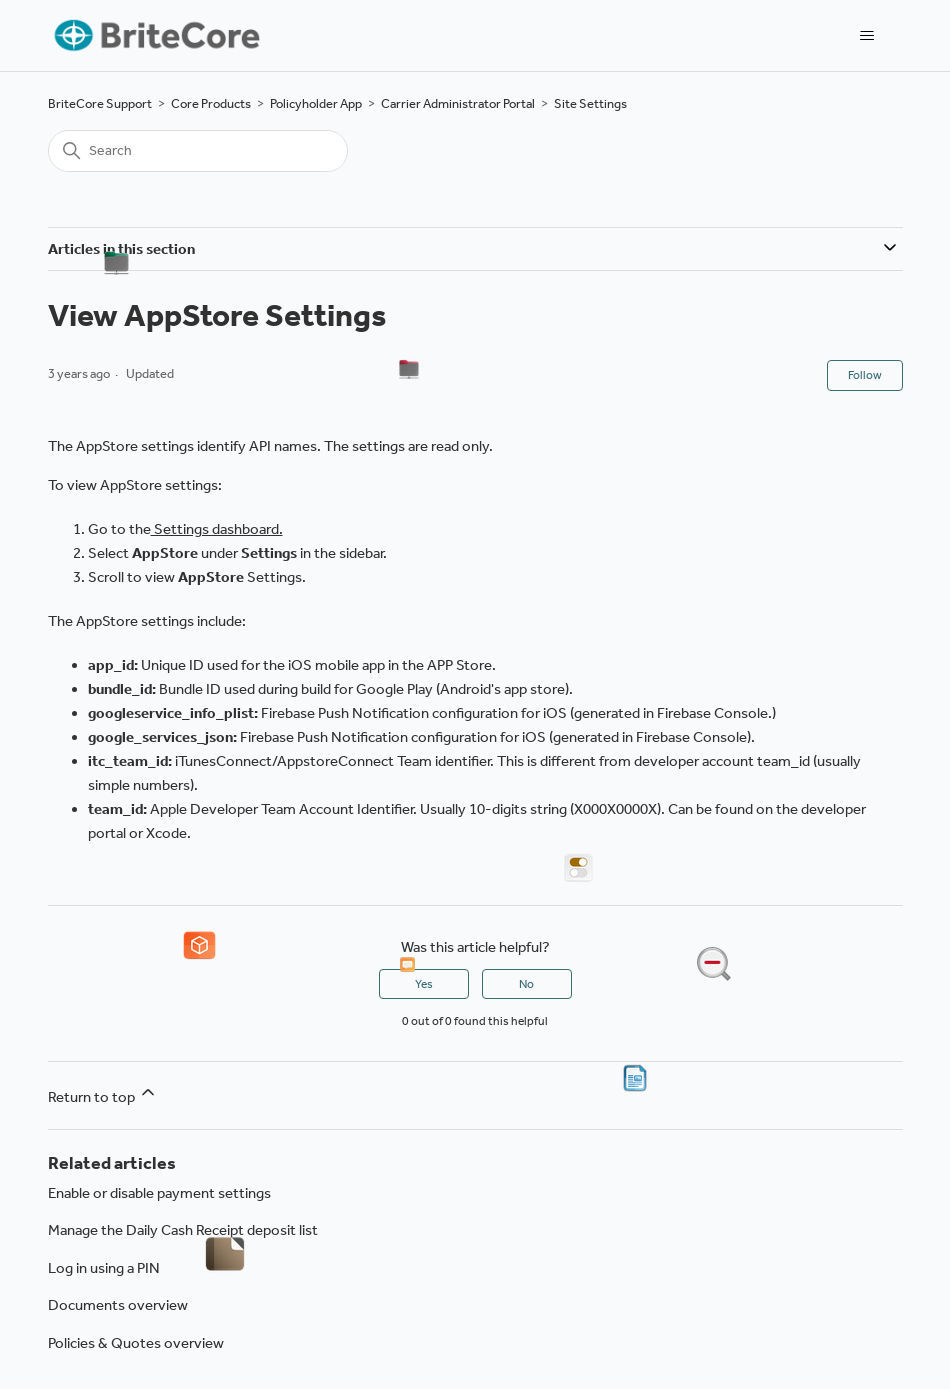 The image size is (950, 1389). Describe the element at coordinates (225, 1253) in the screenshot. I see `change desktop wallpaper settings` at that location.